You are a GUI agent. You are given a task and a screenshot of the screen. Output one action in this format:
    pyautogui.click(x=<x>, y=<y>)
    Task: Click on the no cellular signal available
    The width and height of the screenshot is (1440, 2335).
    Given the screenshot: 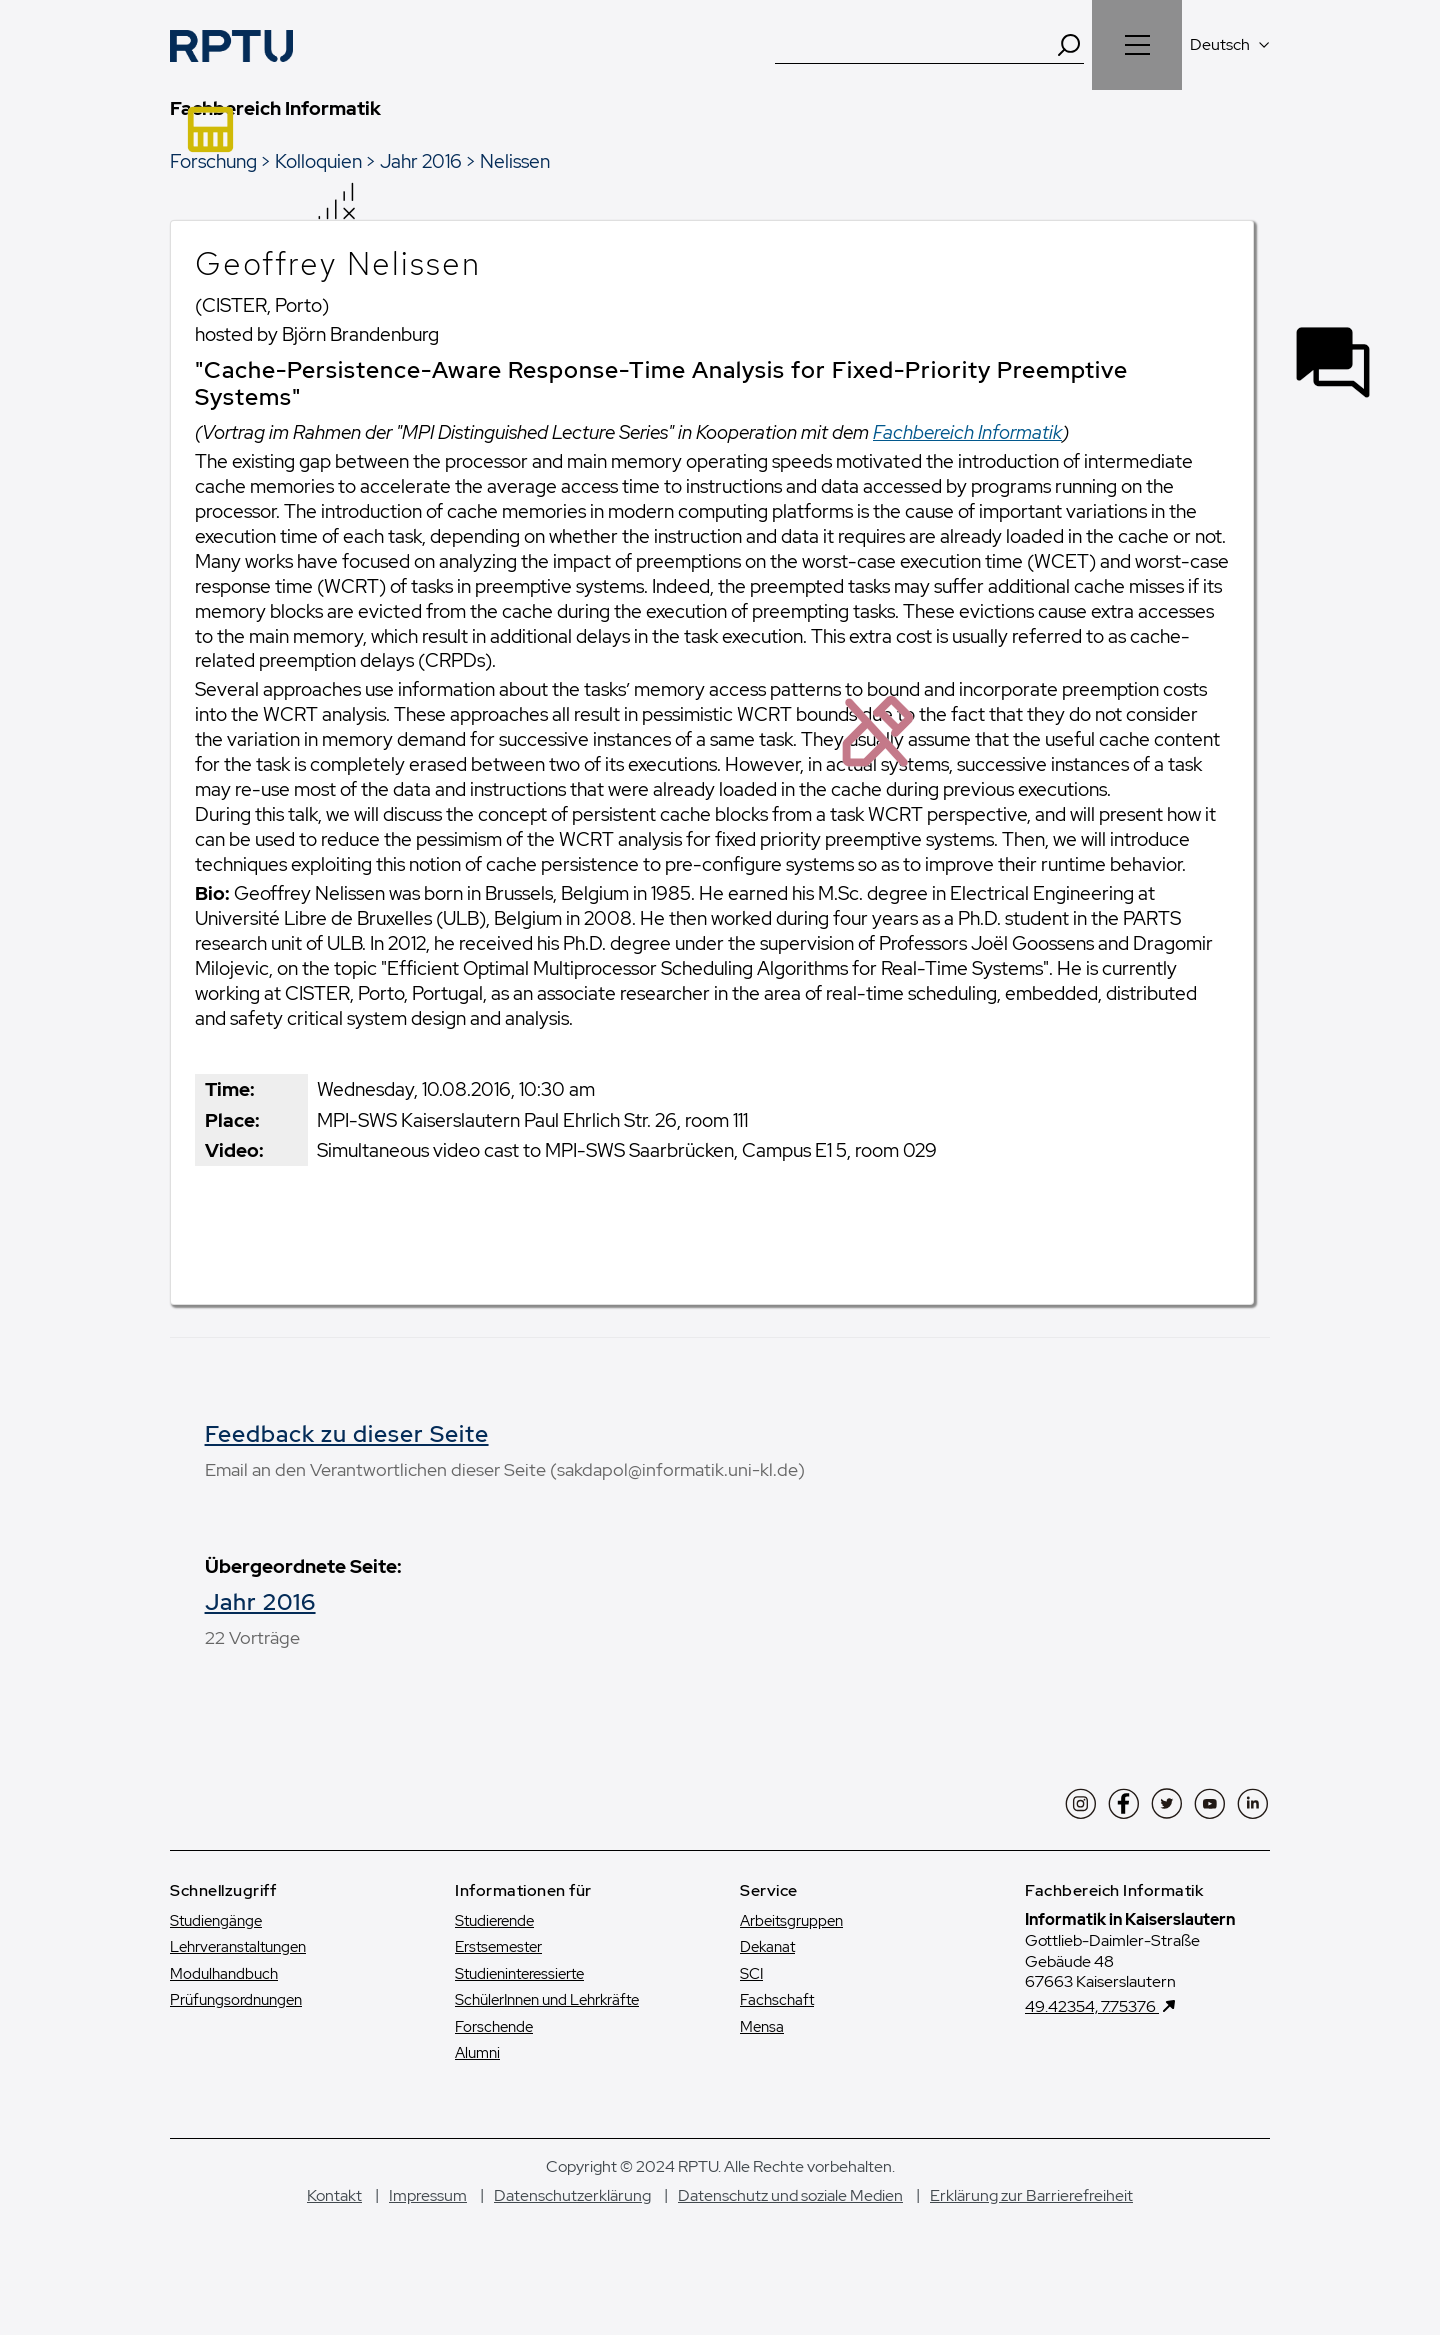 What is the action you would take?
    pyautogui.click(x=337, y=203)
    